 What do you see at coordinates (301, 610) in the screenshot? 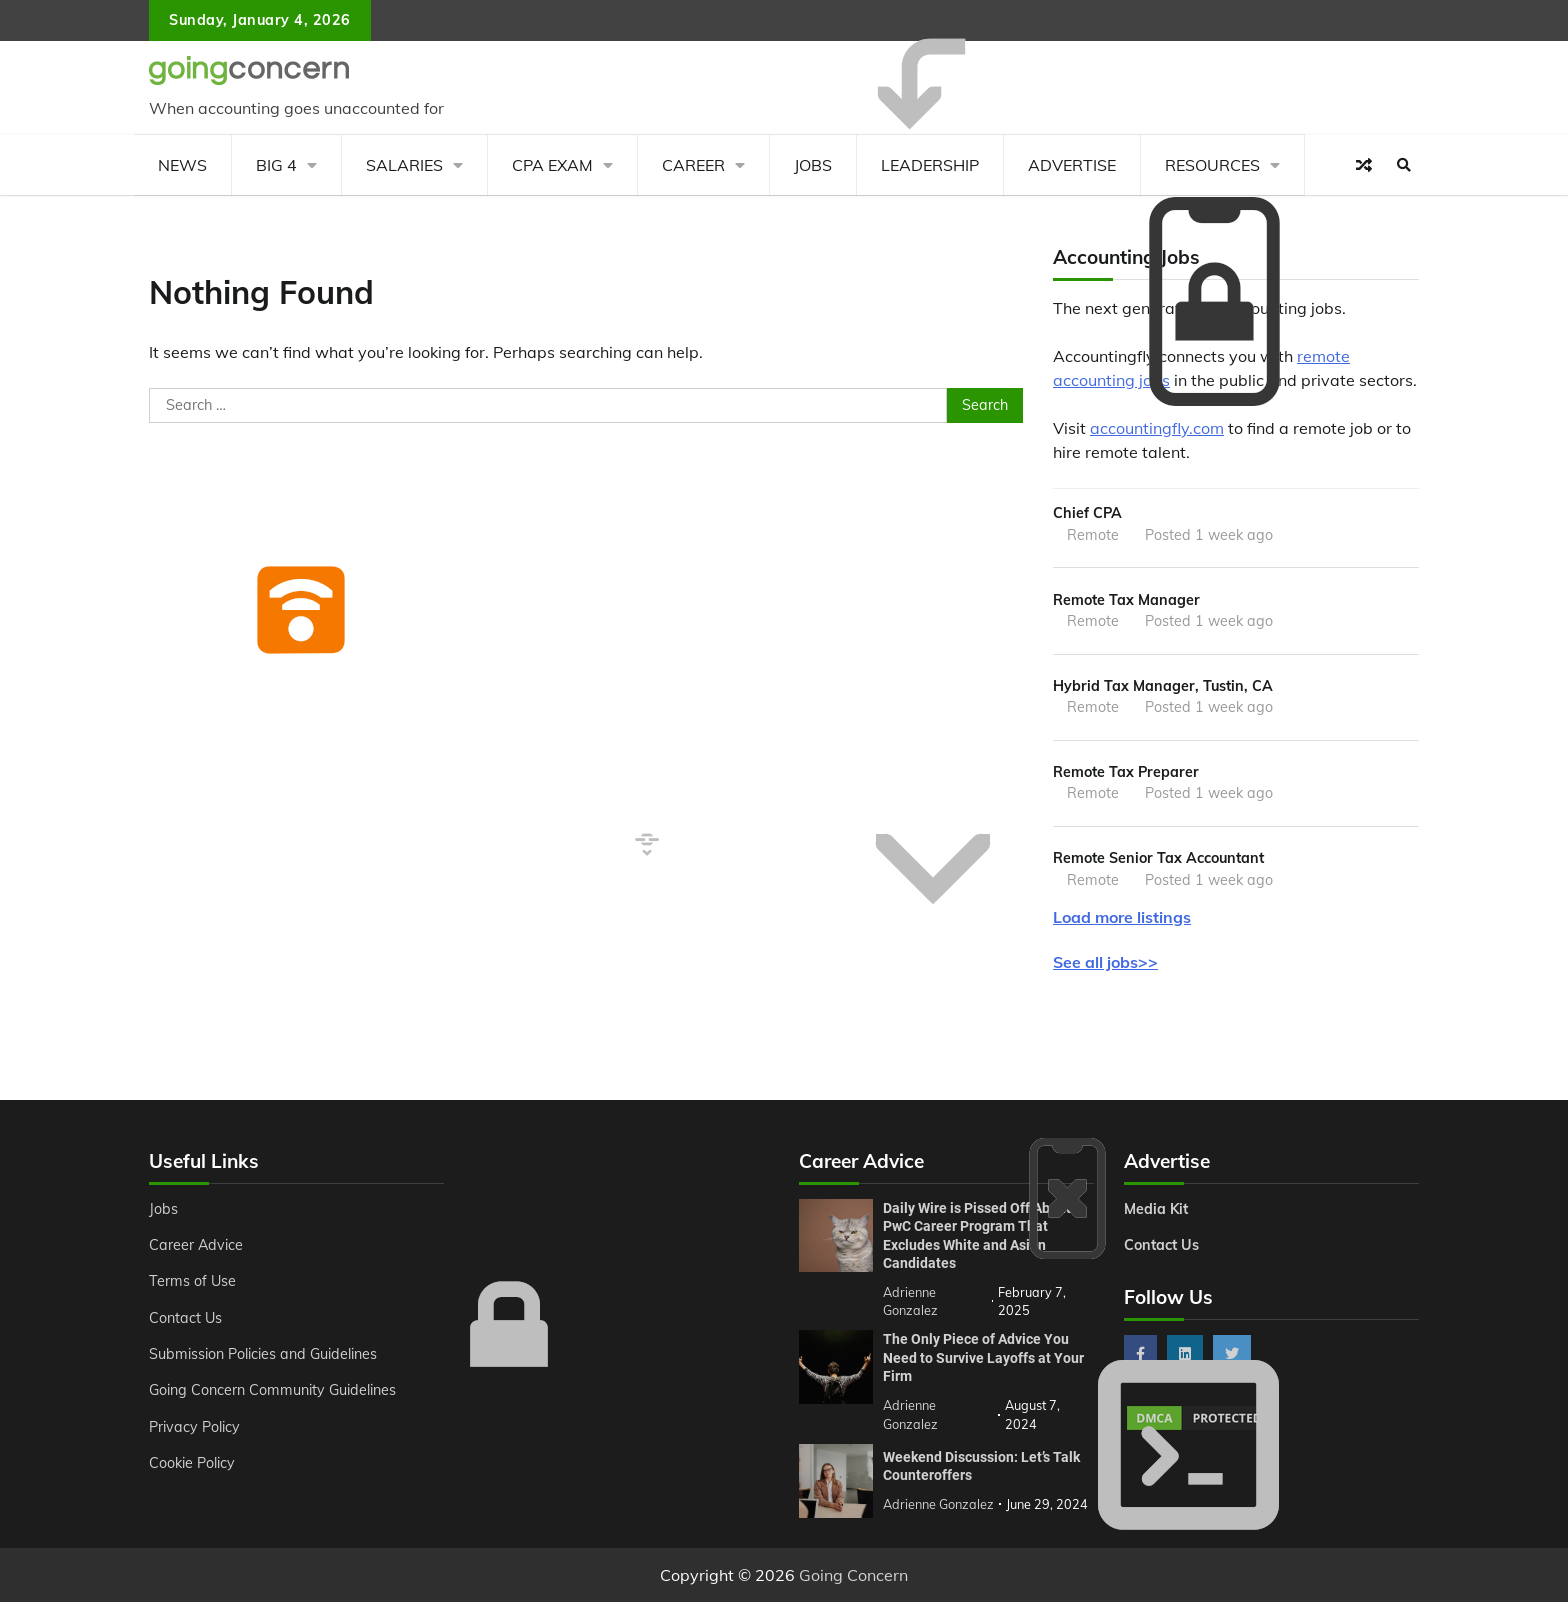
I see `indicates hotspot or tethering is active` at bounding box center [301, 610].